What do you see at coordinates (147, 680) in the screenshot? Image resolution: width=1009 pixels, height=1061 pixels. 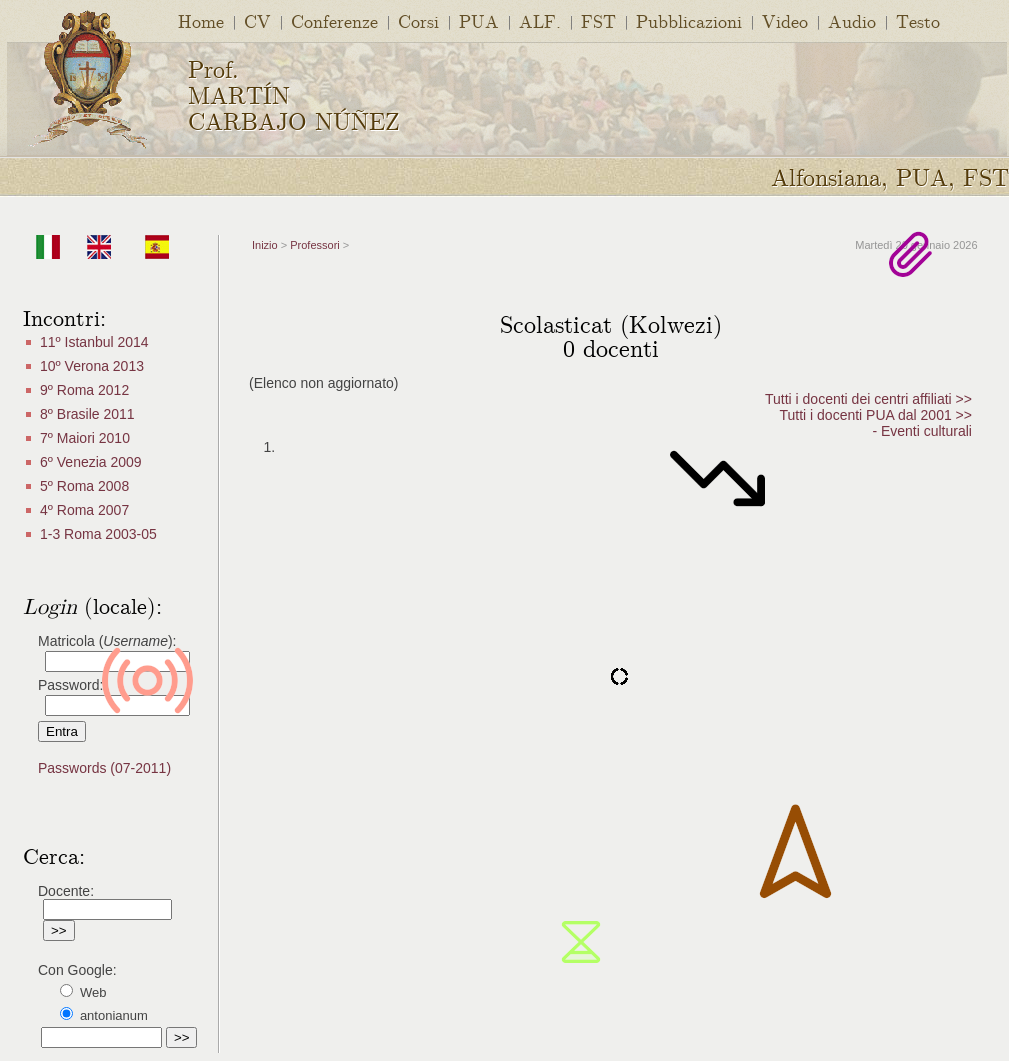 I see `start a live broadcast or stream` at bounding box center [147, 680].